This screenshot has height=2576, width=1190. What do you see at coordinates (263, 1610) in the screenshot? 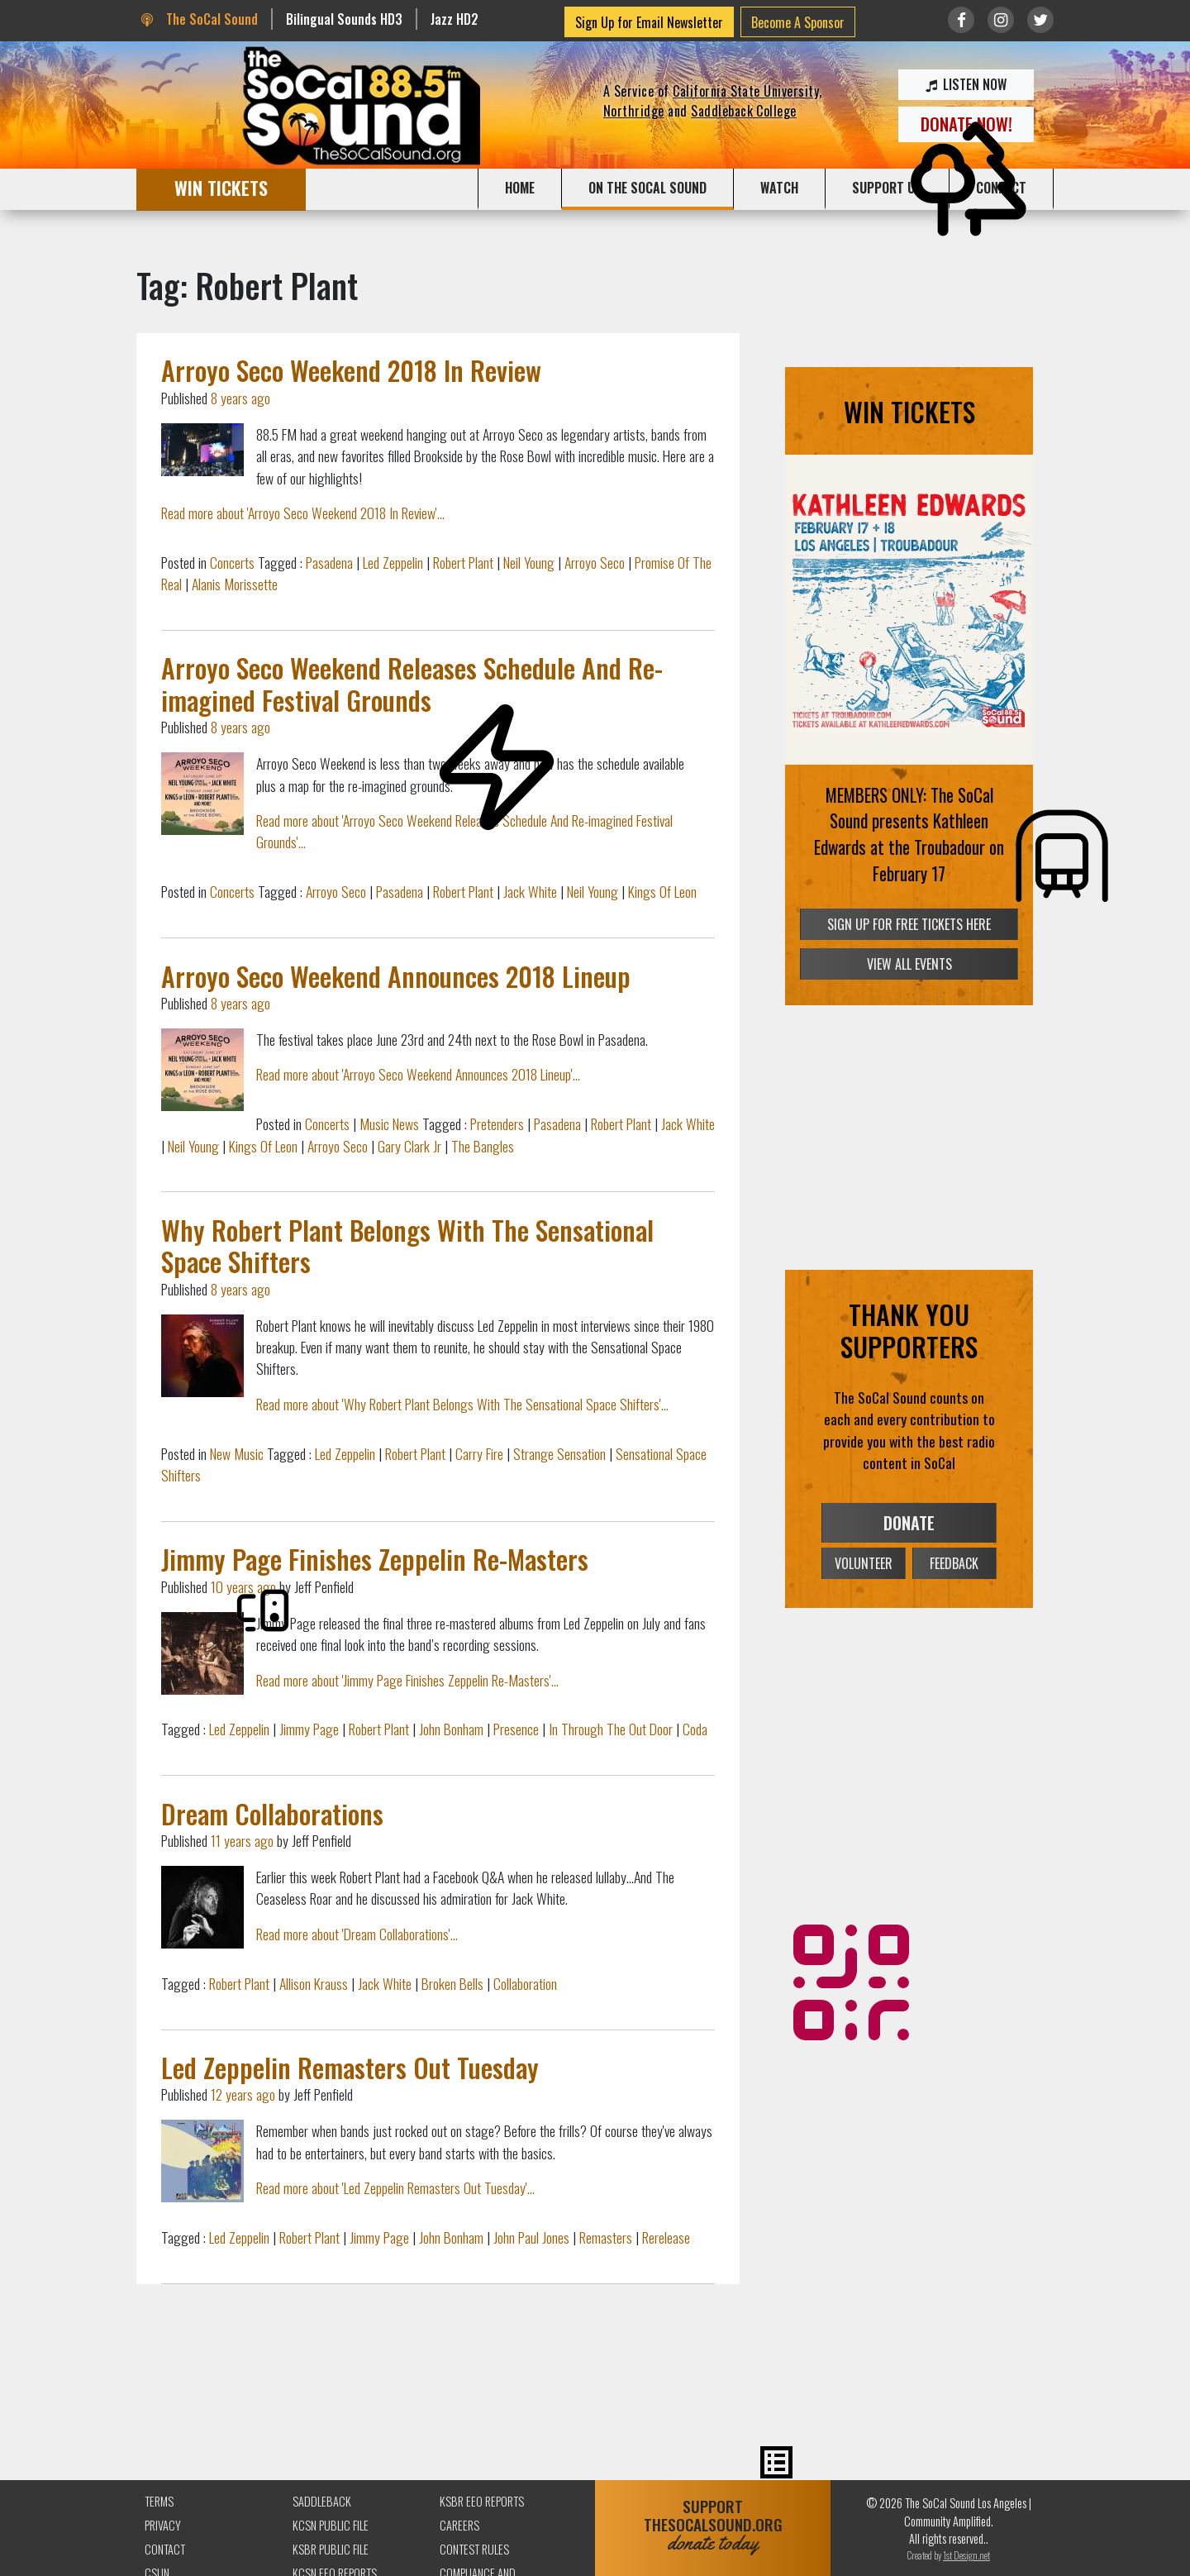
I see `access monitor and speaker settings` at bounding box center [263, 1610].